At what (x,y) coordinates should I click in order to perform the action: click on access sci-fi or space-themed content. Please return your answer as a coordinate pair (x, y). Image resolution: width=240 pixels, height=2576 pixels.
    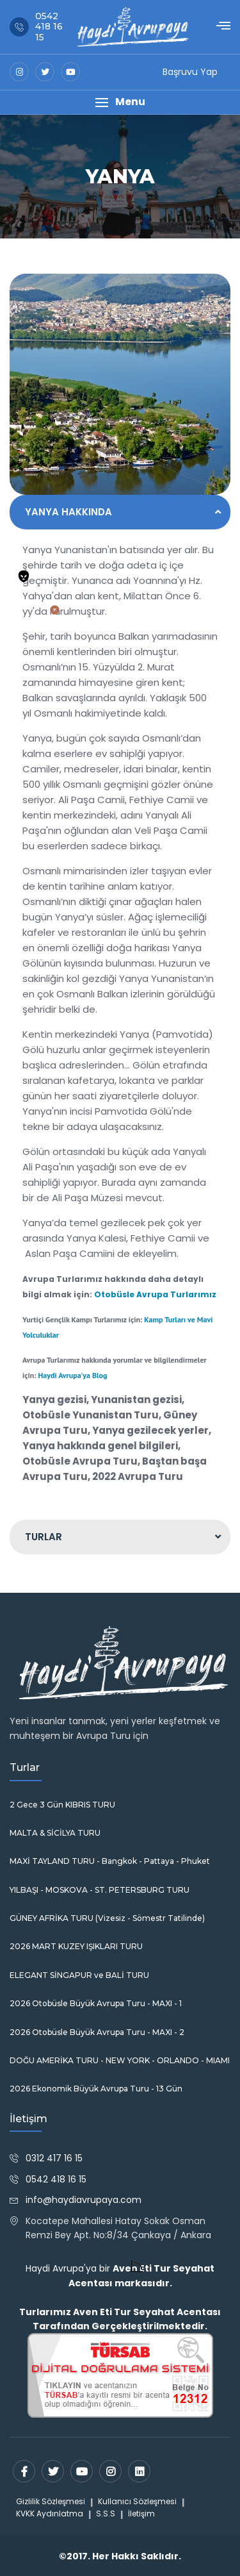
    Looking at the image, I should click on (24, 576).